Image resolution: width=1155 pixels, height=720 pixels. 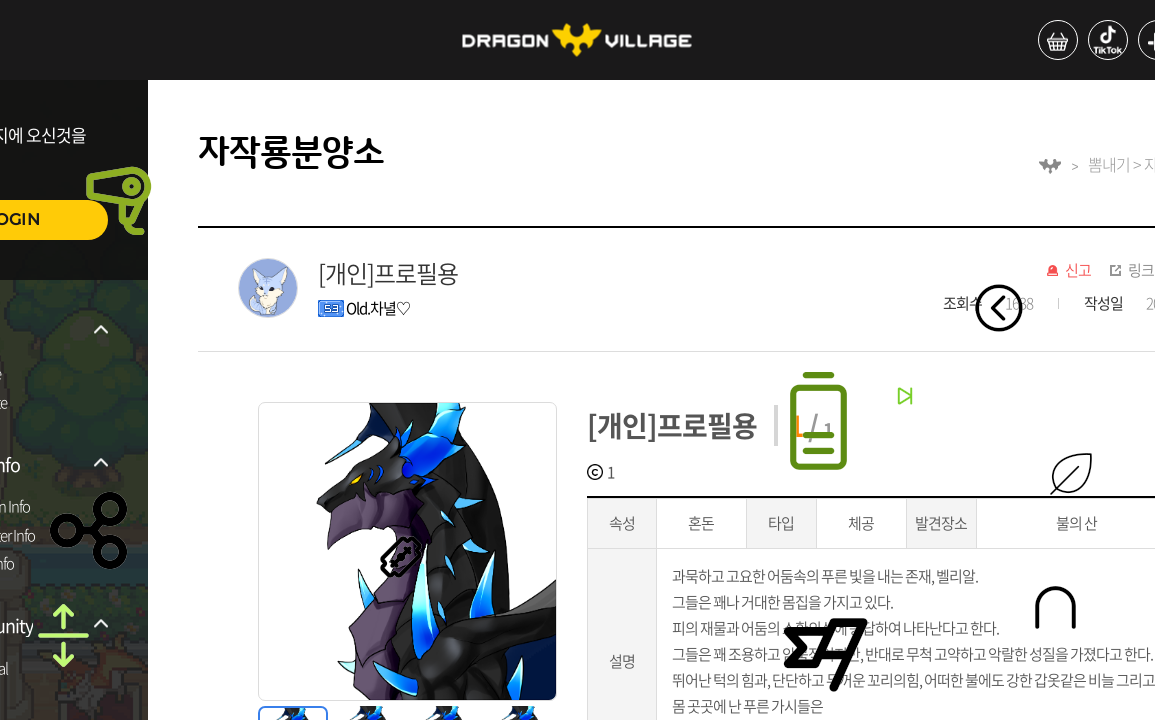 What do you see at coordinates (401, 557) in the screenshot?
I see `cutting or trimming tool` at bounding box center [401, 557].